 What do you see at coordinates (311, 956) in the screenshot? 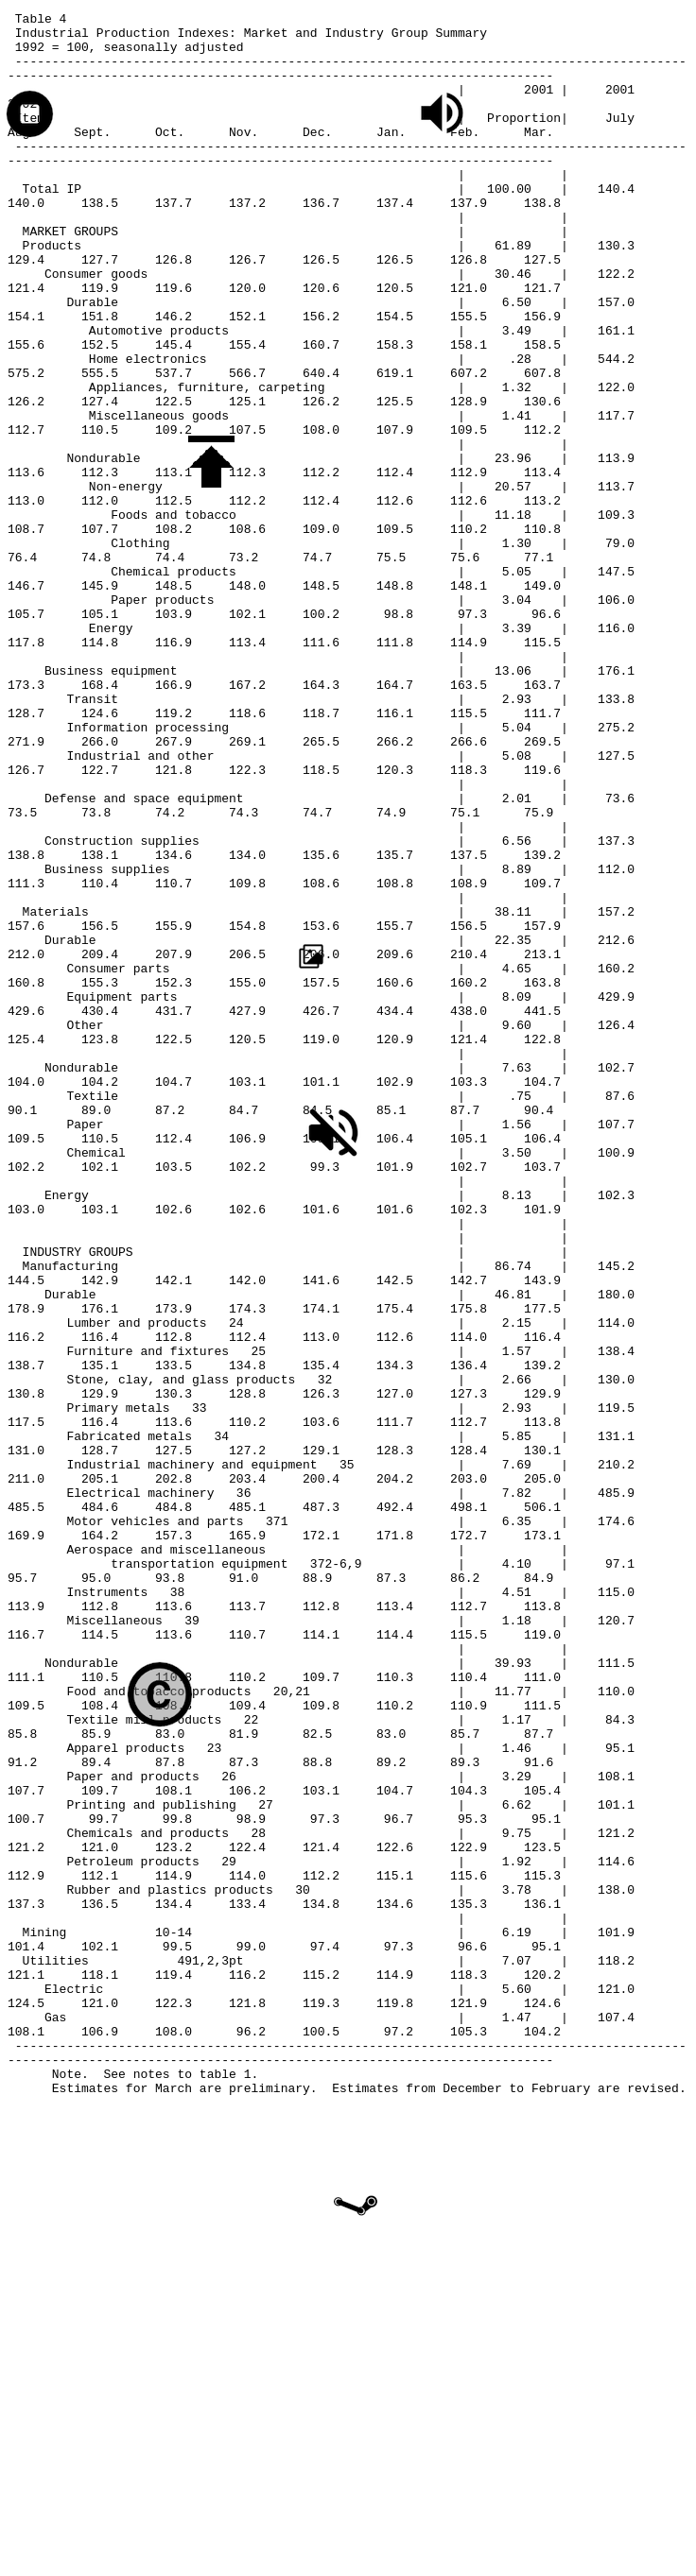
I see `view photo gallery or image library` at bounding box center [311, 956].